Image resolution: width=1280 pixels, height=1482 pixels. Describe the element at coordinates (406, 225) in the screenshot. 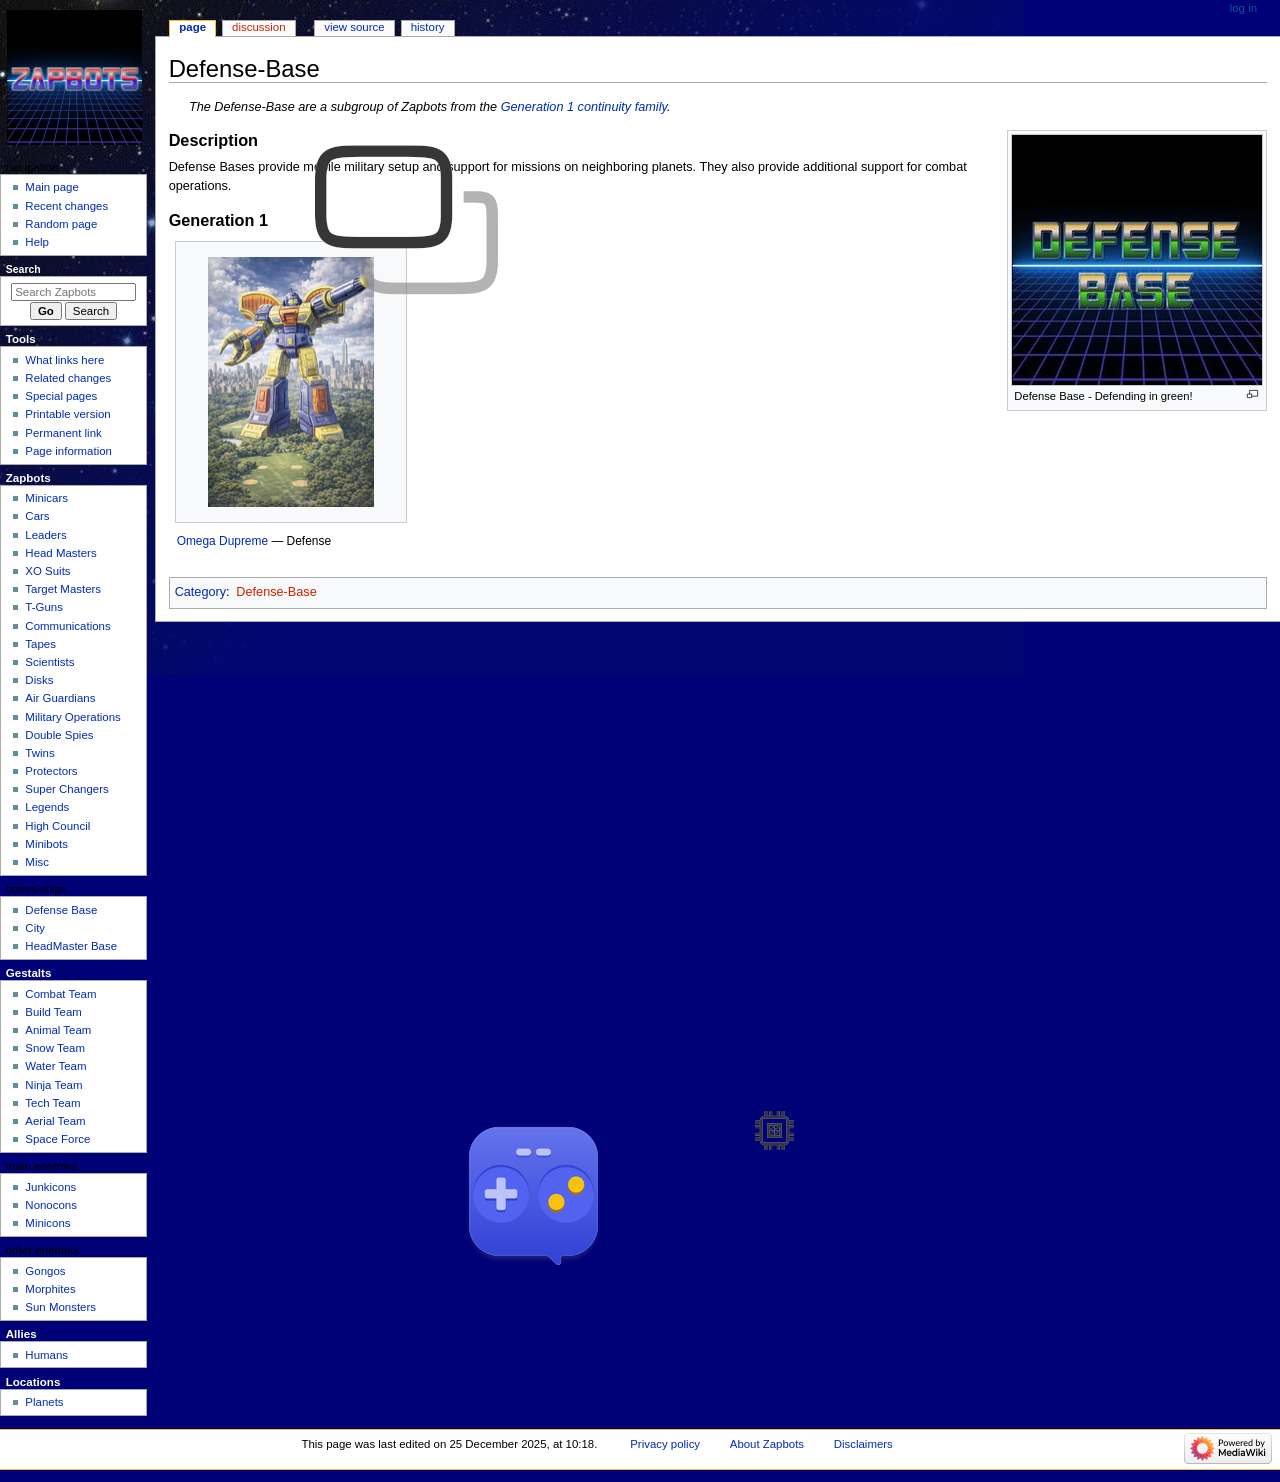

I see `view or manage session properties` at that location.